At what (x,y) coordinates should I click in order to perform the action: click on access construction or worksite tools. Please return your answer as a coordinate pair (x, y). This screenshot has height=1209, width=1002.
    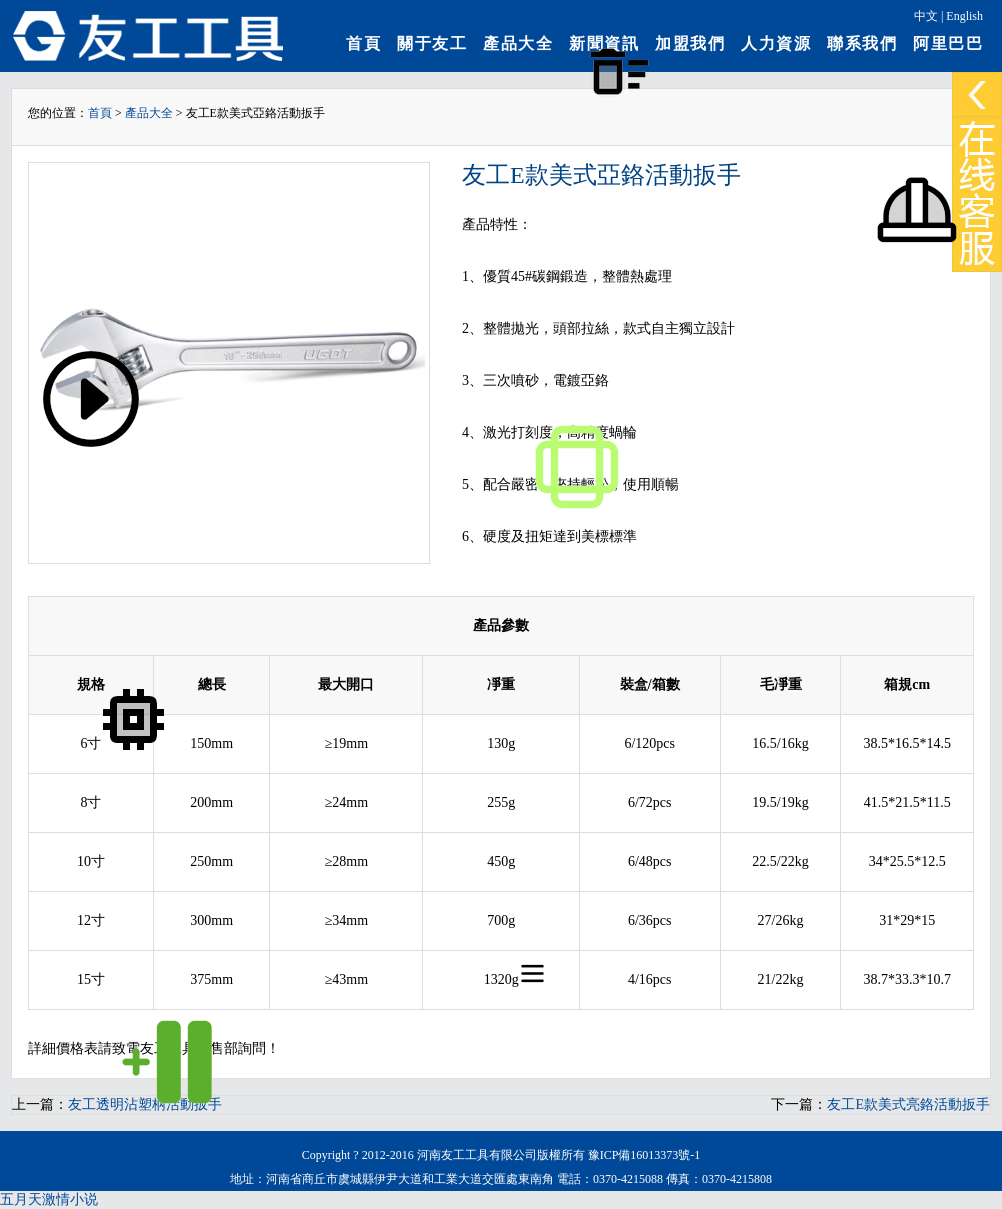
    Looking at the image, I should click on (917, 214).